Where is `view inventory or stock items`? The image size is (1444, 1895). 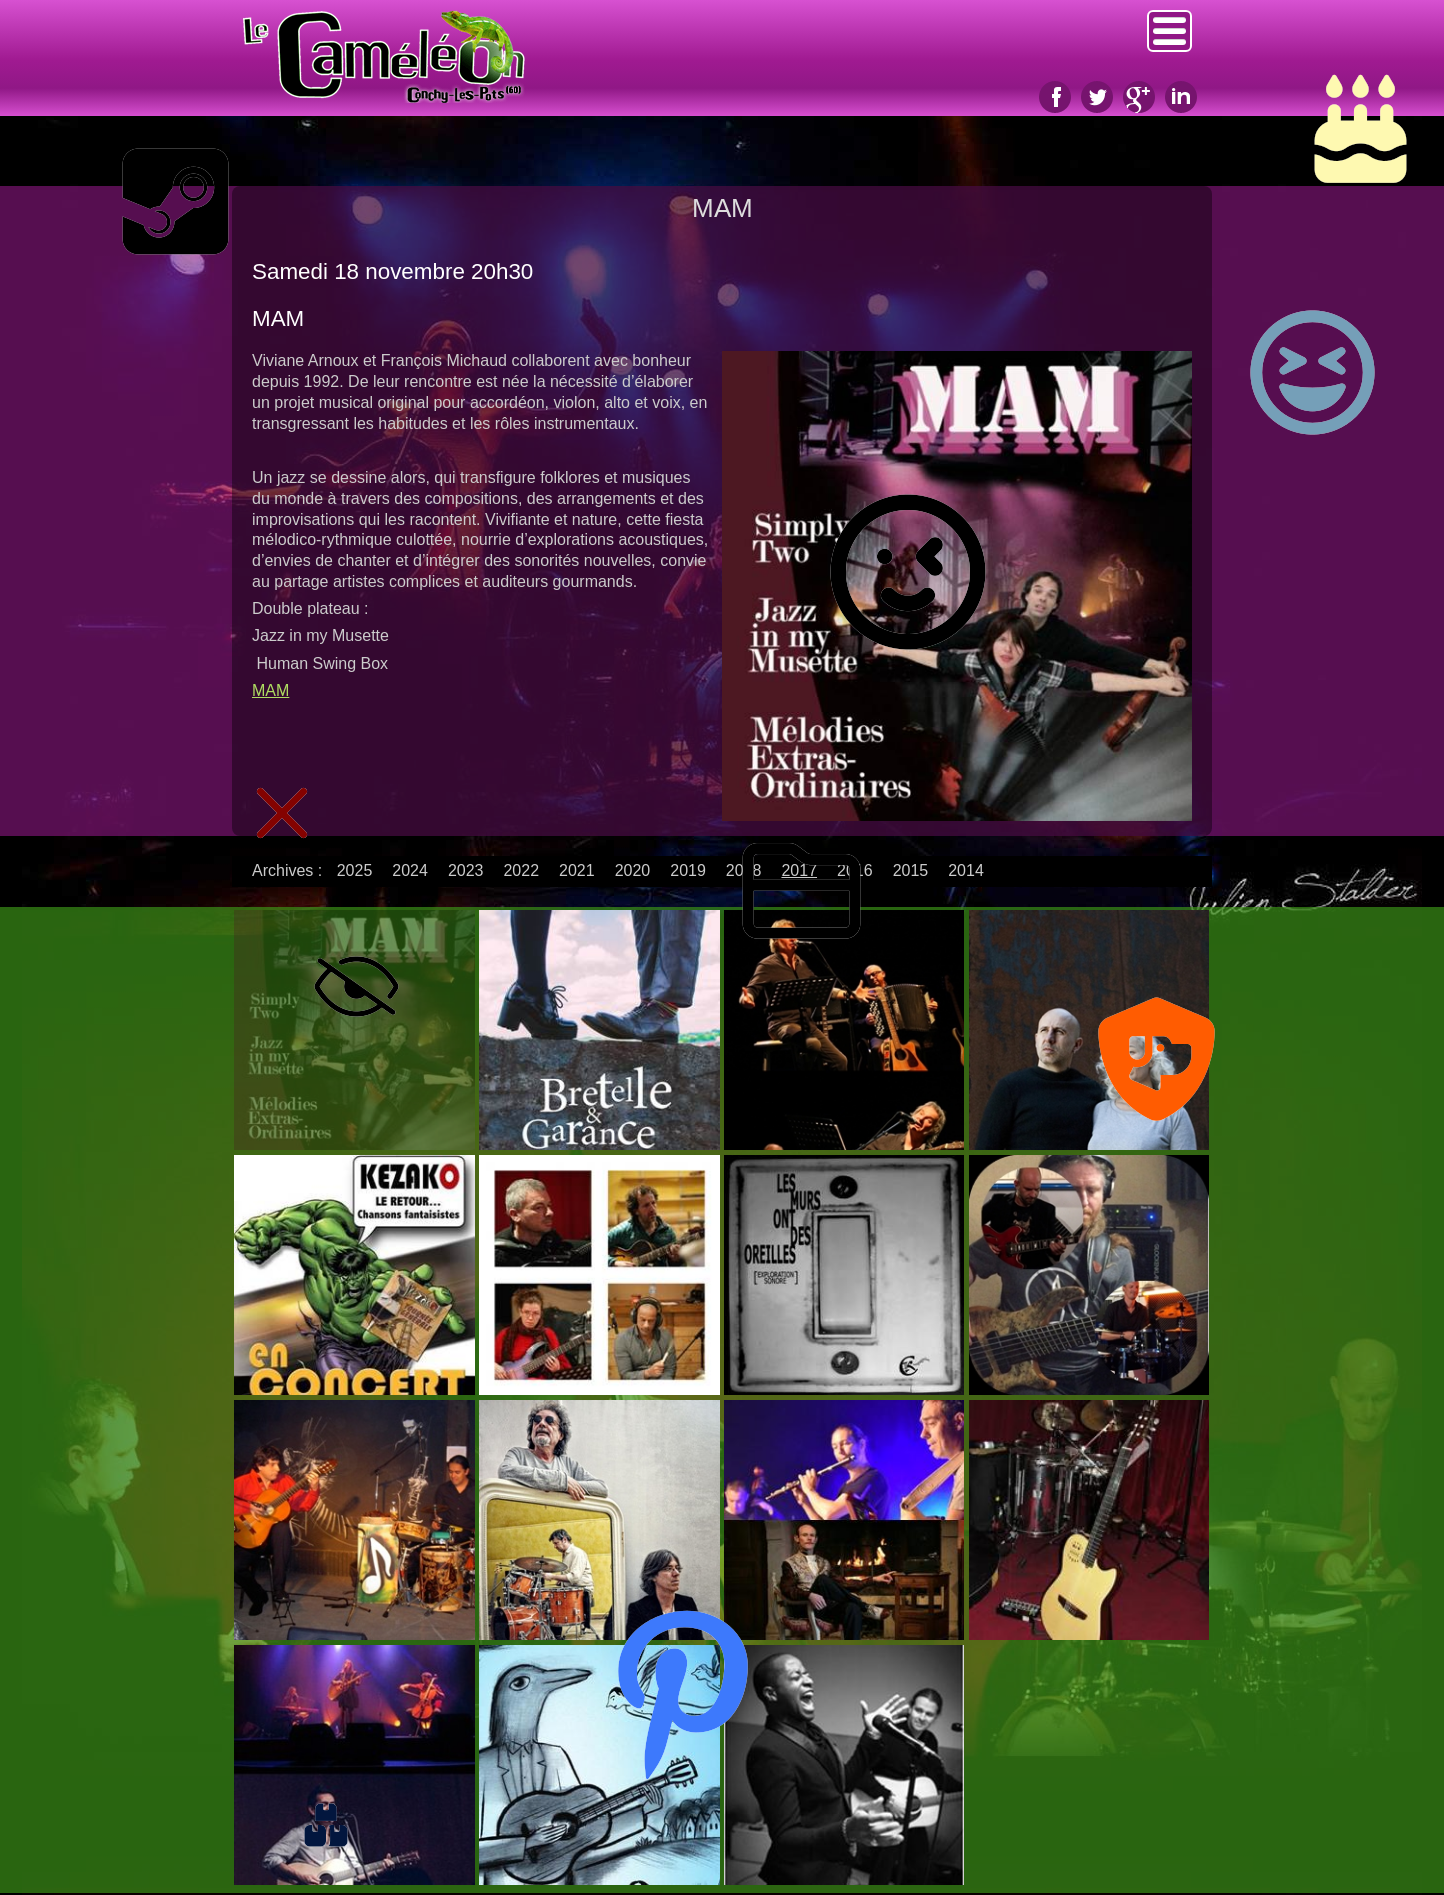
view inventory or stock items is located at coordinates (326, 1825).